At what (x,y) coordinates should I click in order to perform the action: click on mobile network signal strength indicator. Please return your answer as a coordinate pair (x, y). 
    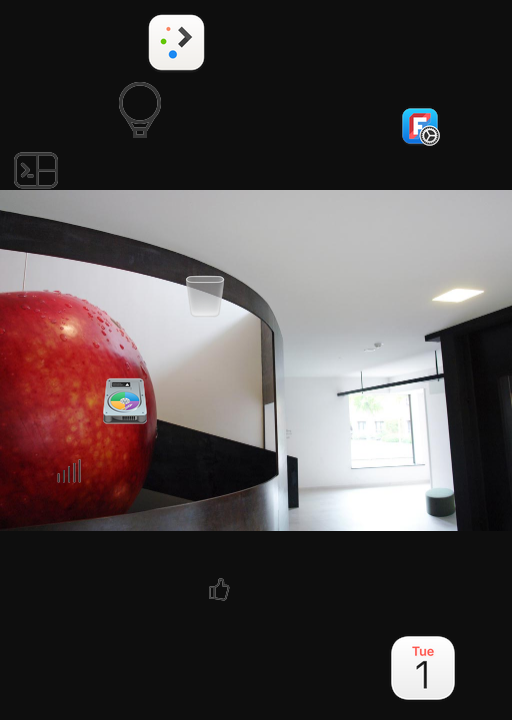
    Looking at the image, I should click on (70, 470).